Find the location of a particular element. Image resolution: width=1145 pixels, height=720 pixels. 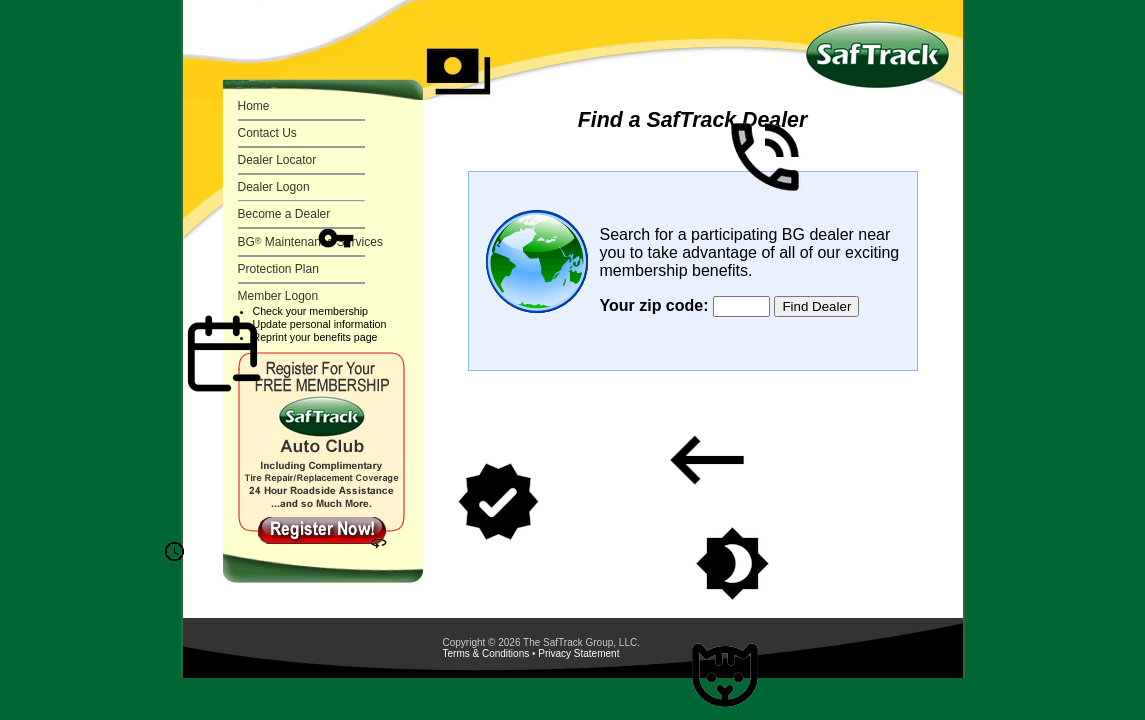

view pet-related content or settings is located at coordinates (725, 674).